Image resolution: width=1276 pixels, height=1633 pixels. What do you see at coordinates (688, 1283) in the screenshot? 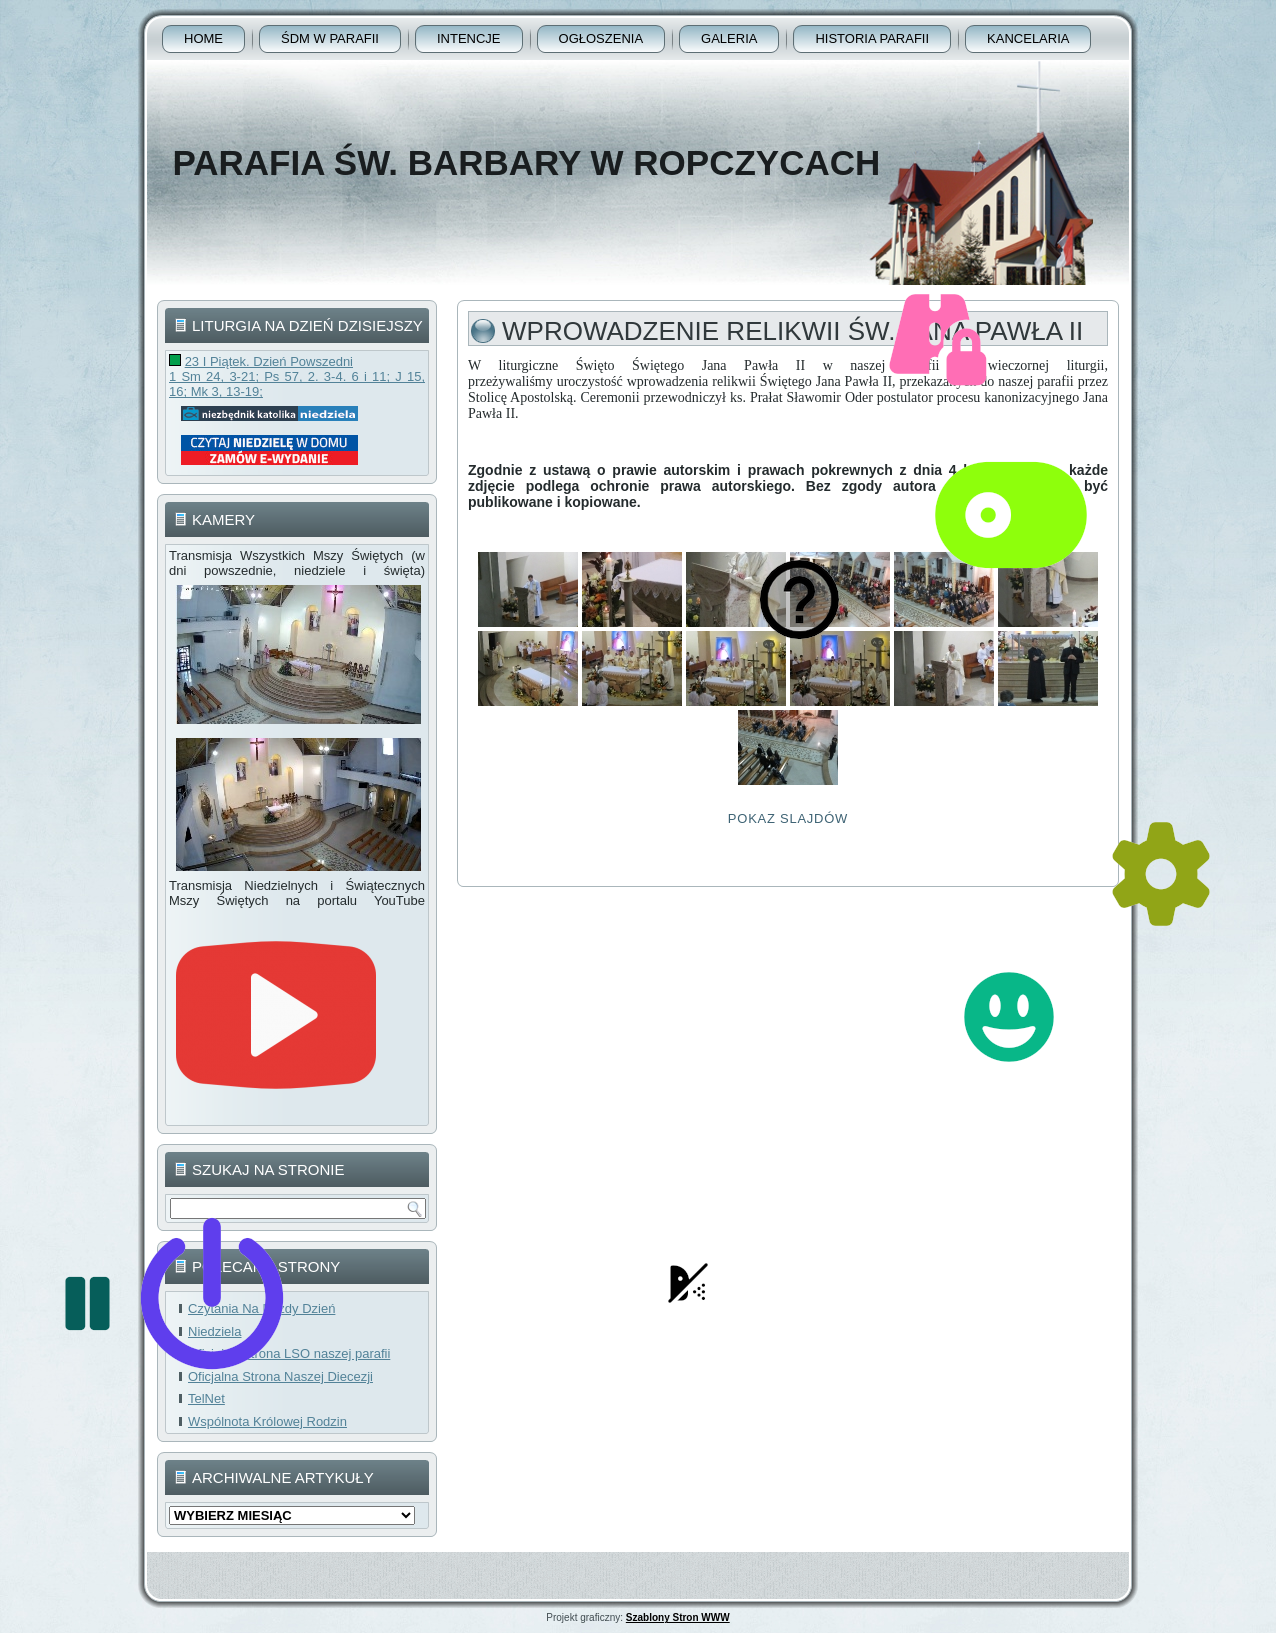
I see `indicates coughing is prohibited in this area` at bounding box center [688, 1283].